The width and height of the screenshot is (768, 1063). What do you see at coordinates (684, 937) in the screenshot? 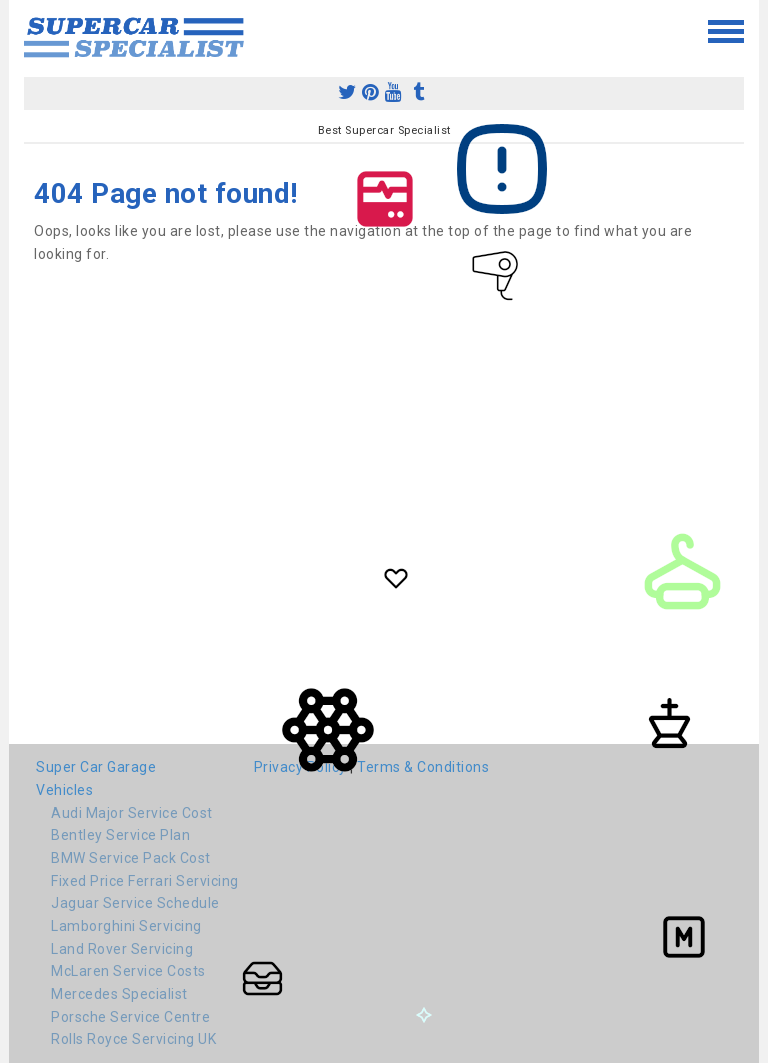
I see `select medium size option` at bounding box center [684, 937].